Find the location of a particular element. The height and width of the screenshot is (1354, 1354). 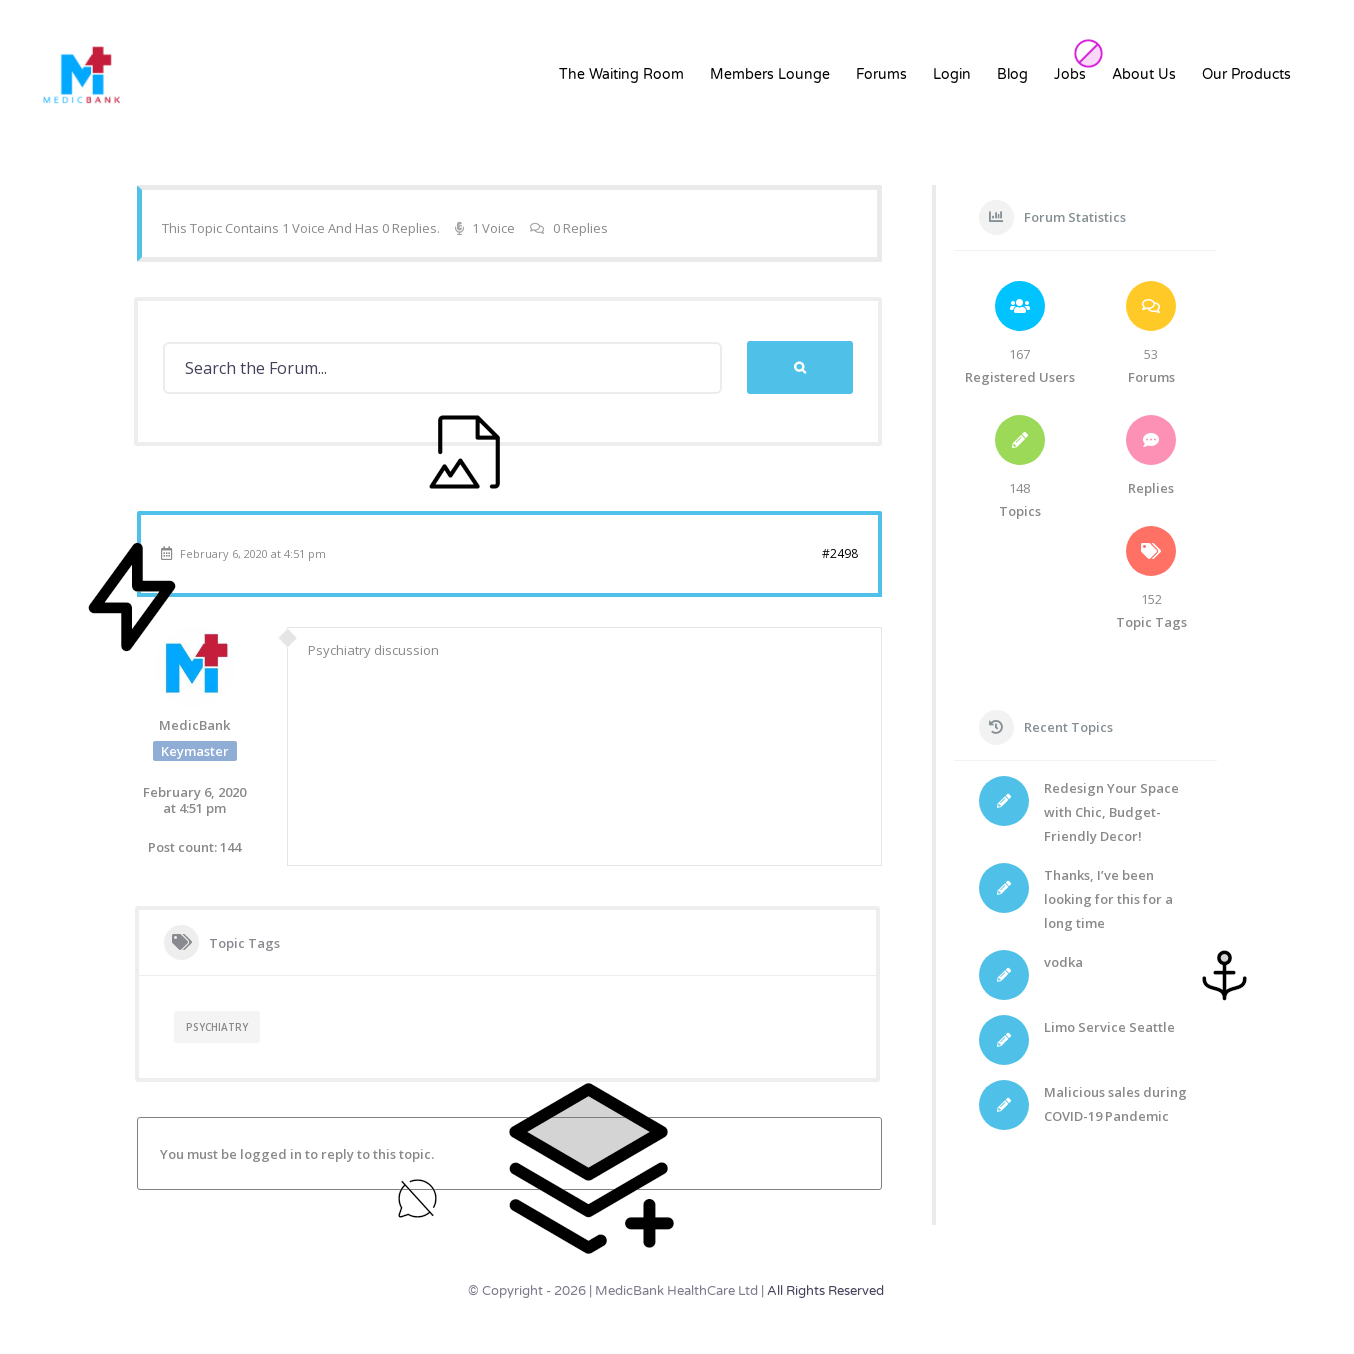

add a new layer to the stack is located at coordinates (588, 1168).